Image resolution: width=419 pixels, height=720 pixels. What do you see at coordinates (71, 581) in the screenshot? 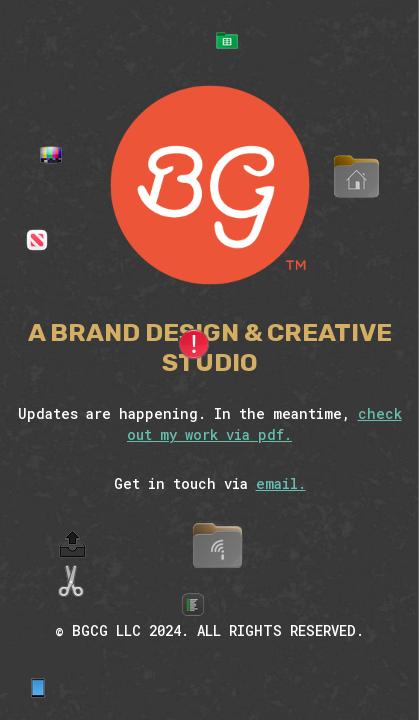
I see `cut selected content to clipboard` at bounding box center [71, 581].